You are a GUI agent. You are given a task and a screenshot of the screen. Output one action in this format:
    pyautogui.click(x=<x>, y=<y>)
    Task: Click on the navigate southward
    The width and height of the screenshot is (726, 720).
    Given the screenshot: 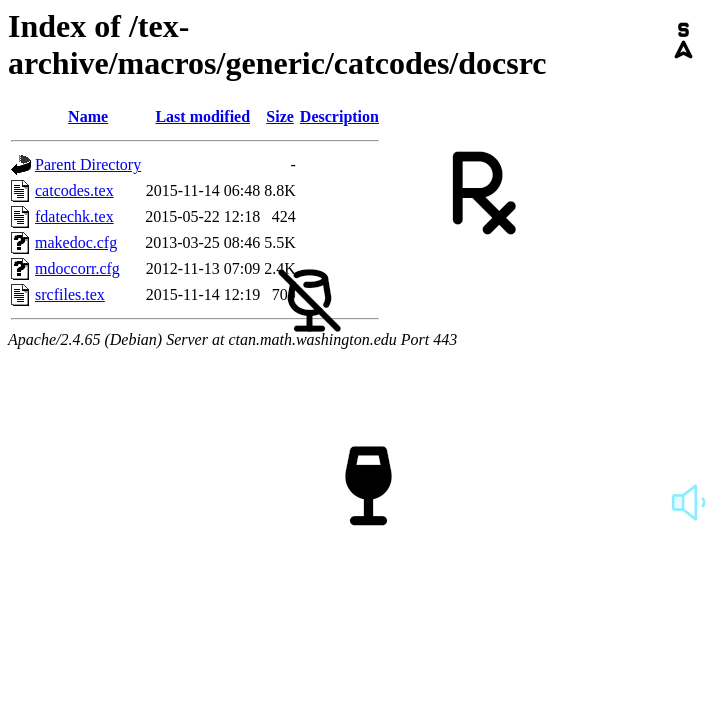 What is the action you would take?
    pyautogui.click(x=683, y=40)
    